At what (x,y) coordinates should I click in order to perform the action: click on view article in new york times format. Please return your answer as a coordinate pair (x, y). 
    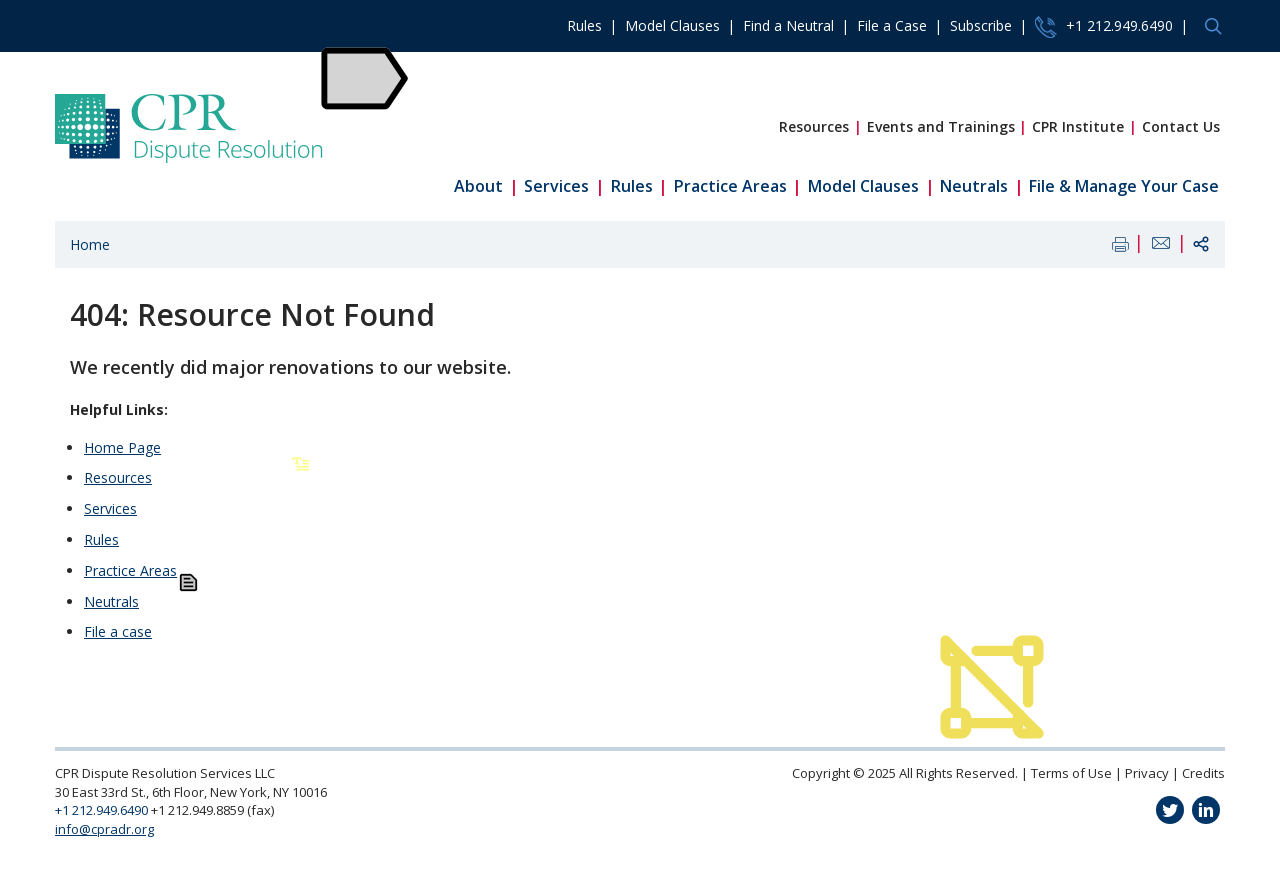
    Looking at the image, I should click on (300, 463).